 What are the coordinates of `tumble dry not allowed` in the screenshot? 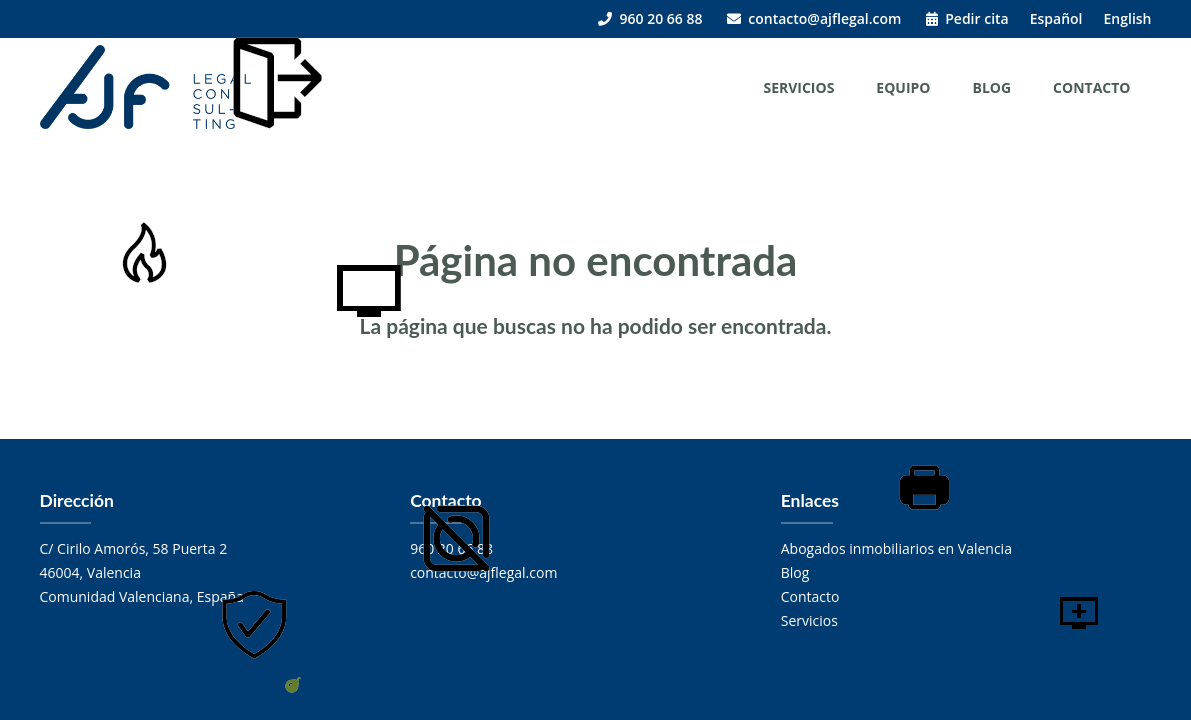 It's located at (456, 538).